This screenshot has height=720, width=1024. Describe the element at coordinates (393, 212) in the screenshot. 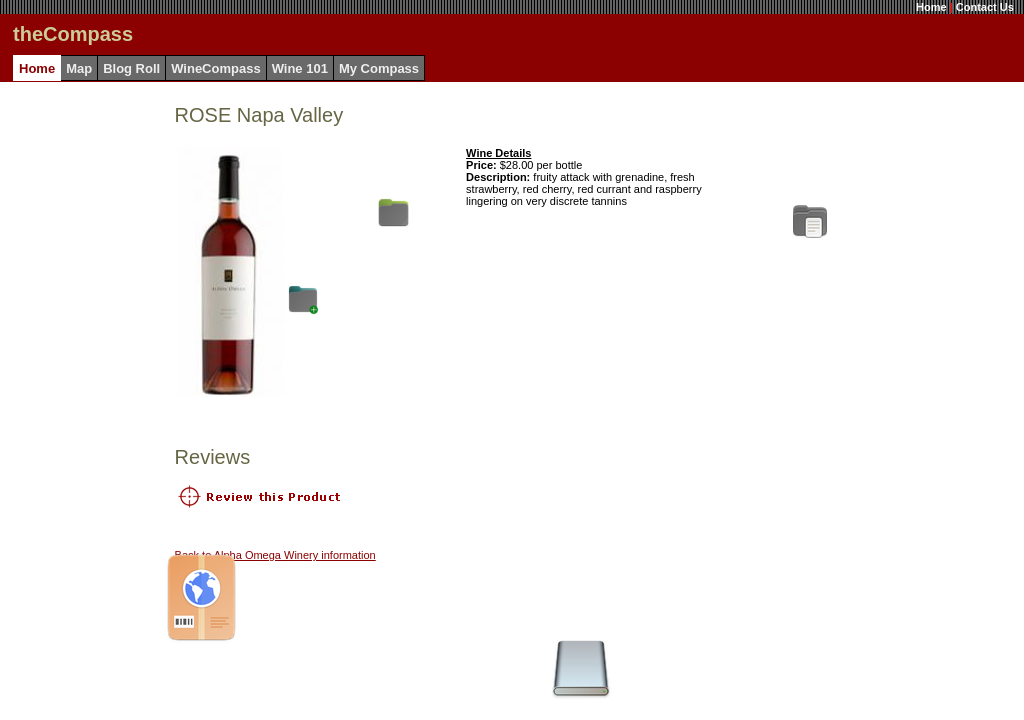

I see `open folder to view contents` at that location.